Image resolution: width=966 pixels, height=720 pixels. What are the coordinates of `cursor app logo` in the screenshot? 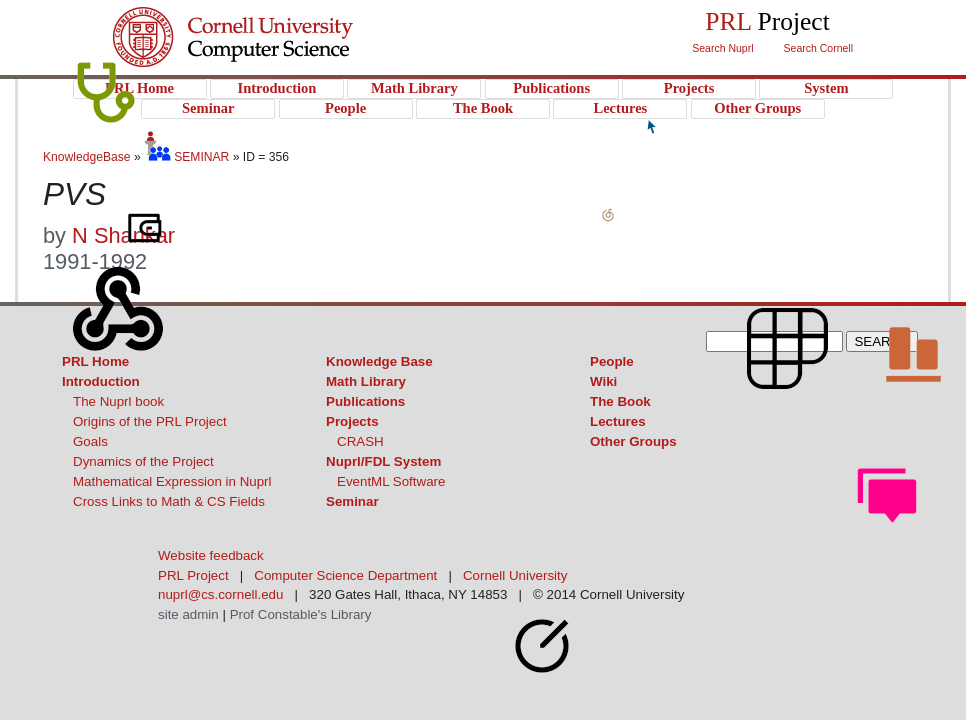 It's located at (651, 127).